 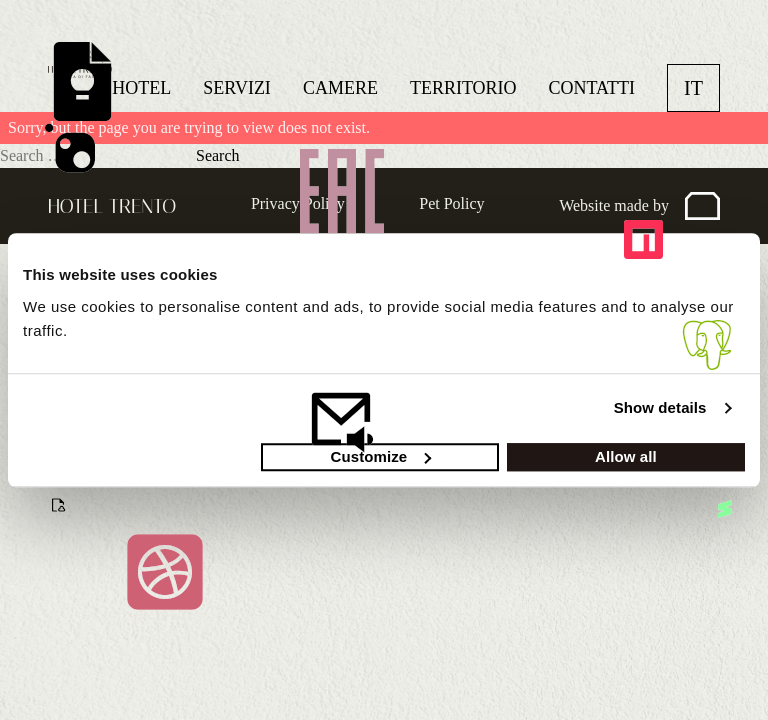 What do you see at coordinates (58, 505) in the screenshot?
I see `upload file to cloud storage` at bounding box center [58, 505].